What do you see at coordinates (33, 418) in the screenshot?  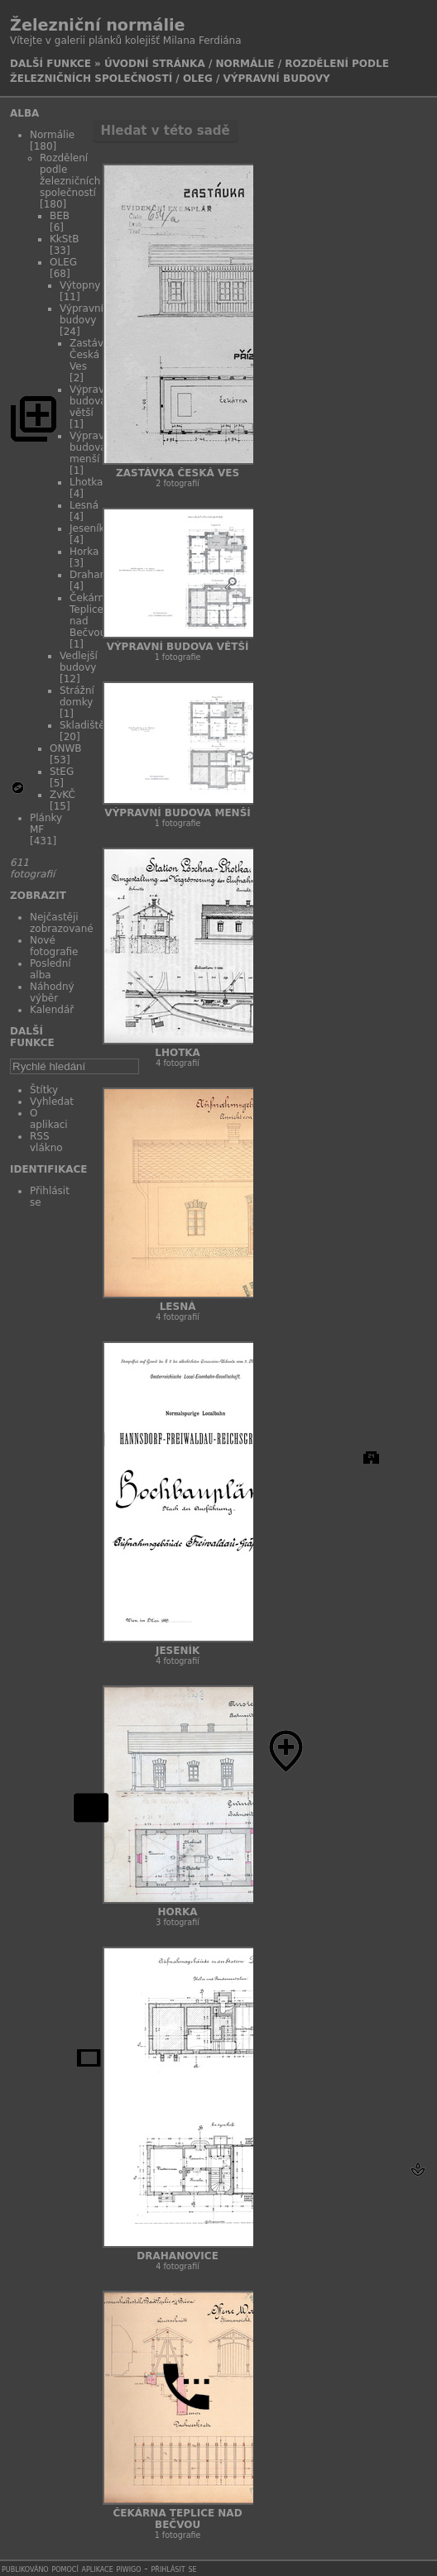 I see `add to queue` at bounding box center [33, 418].